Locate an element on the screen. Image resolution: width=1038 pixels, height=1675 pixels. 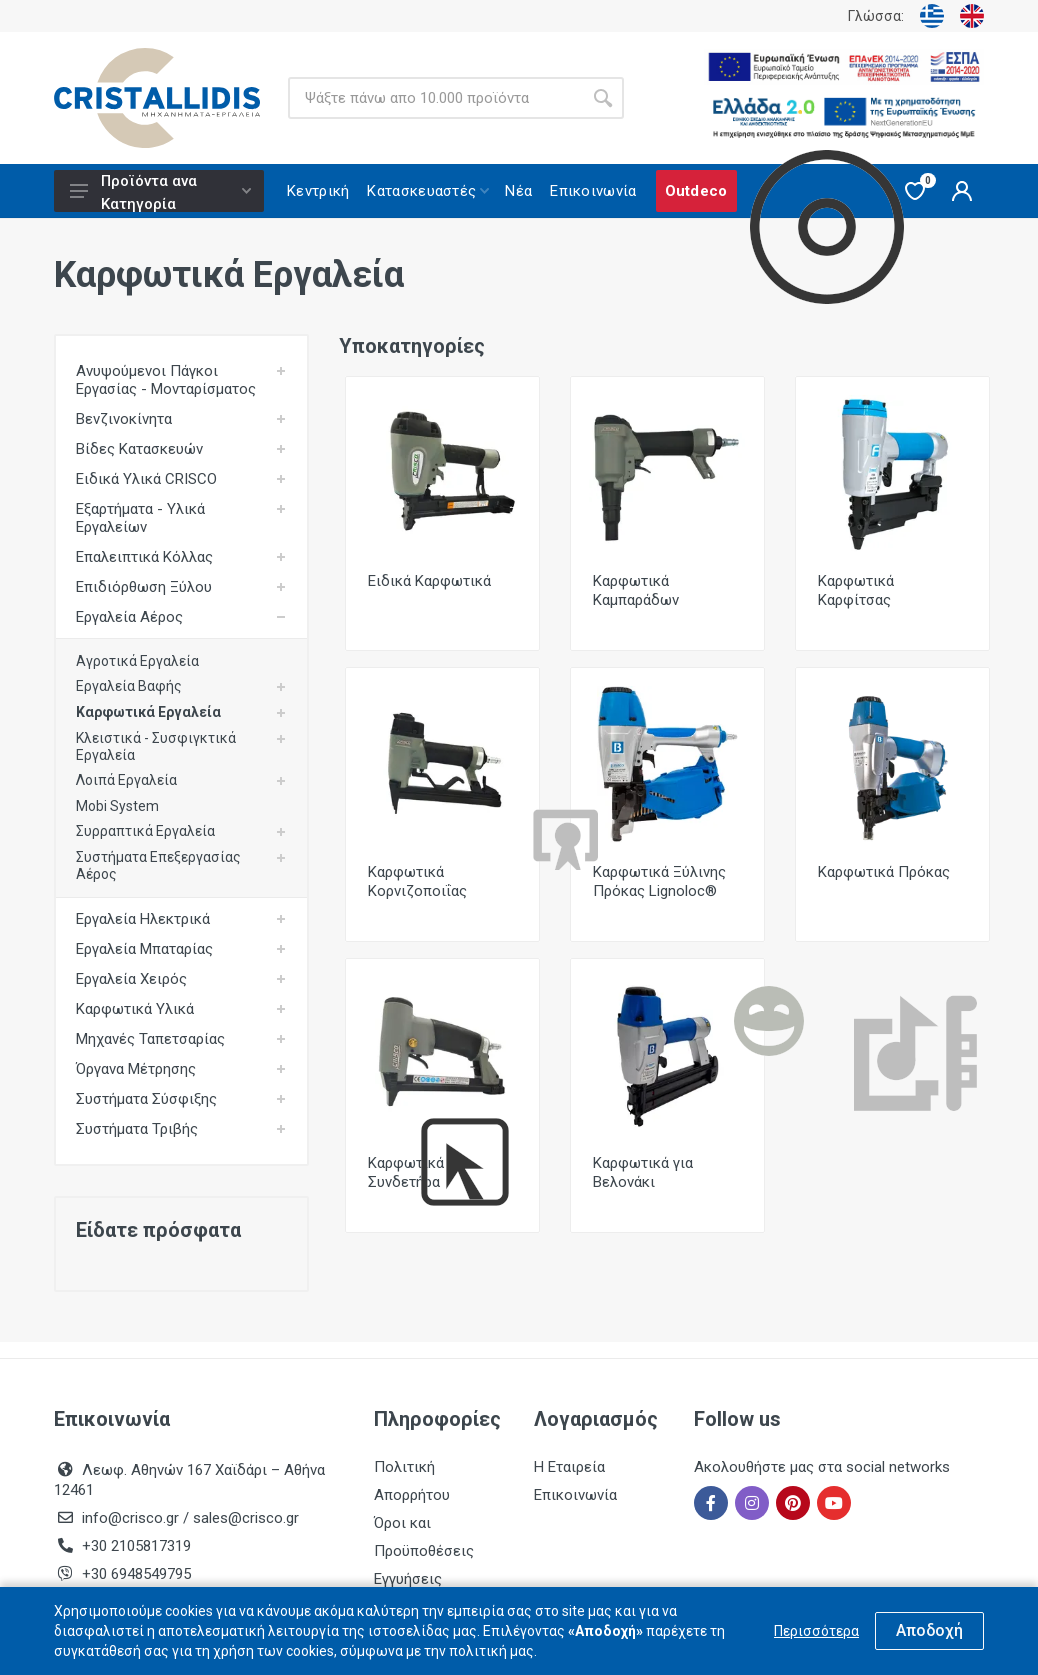
open fusion app or automation tool is located at coordinates (465, 1162).